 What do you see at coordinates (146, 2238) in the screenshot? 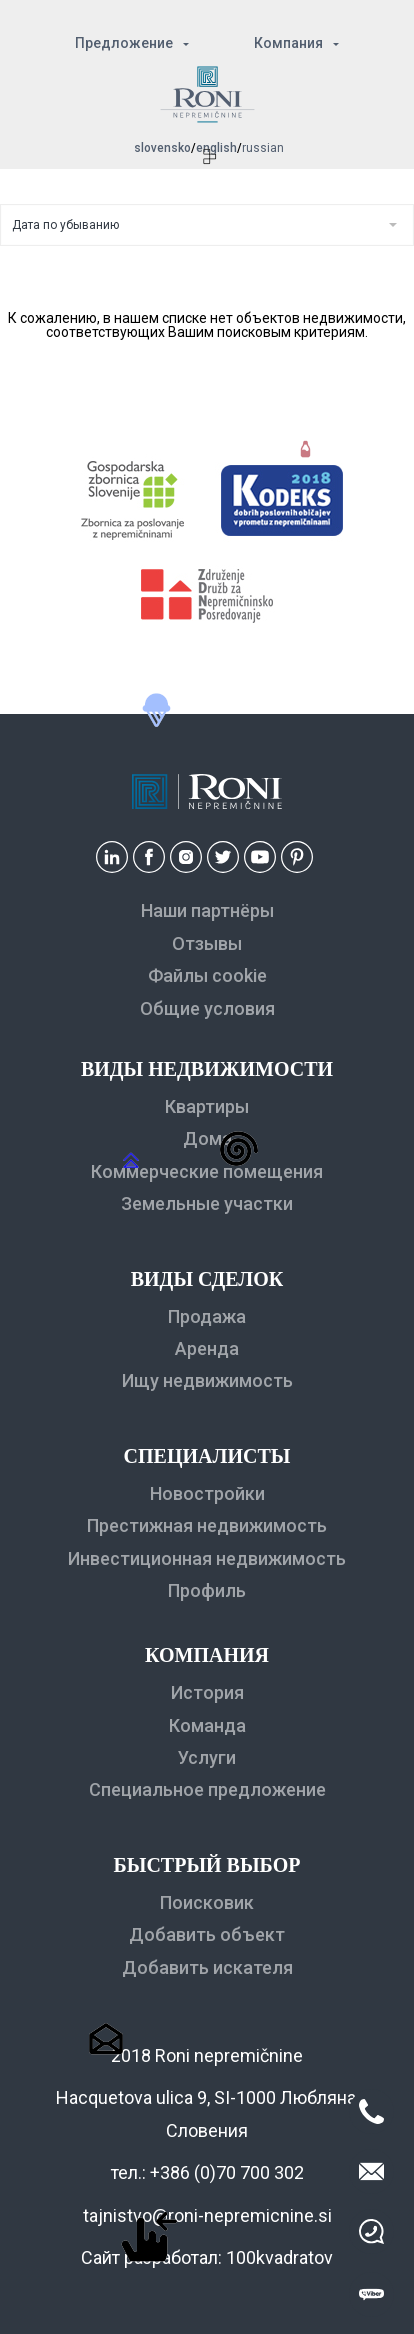
I see `swipe left to navigate or dismiss` at bounding box center [146, 2238].